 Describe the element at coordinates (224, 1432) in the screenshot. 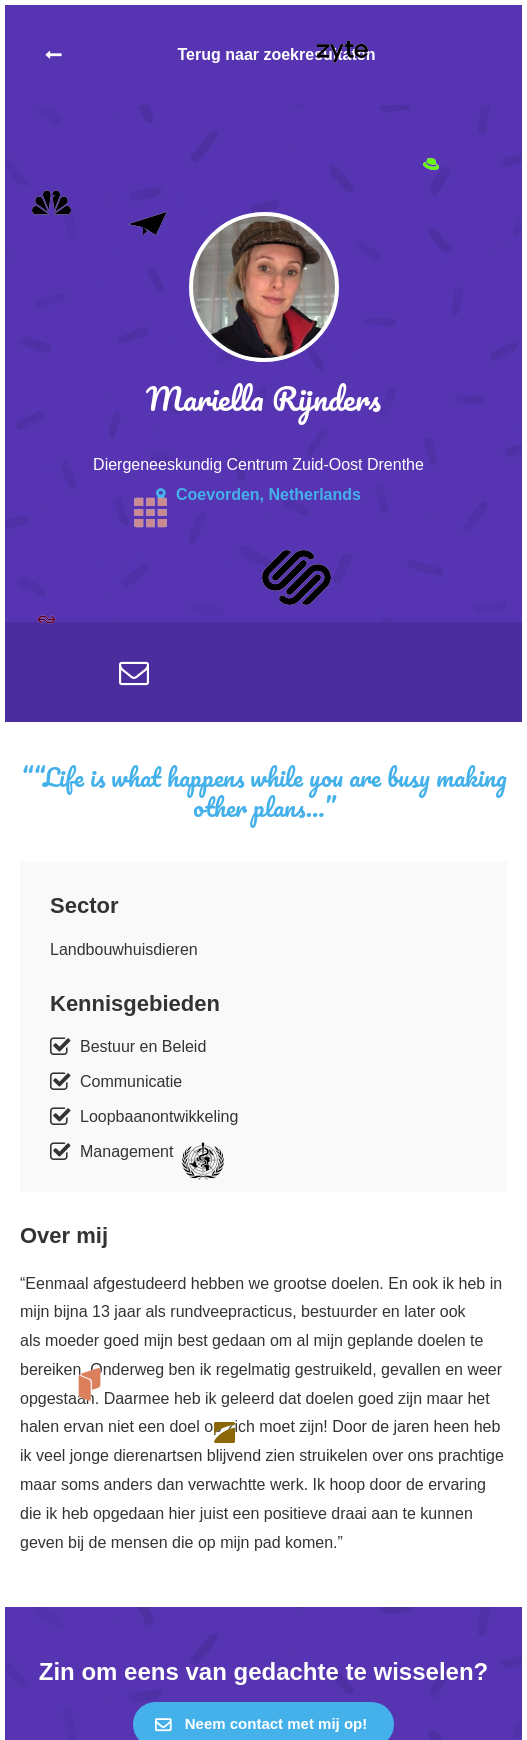

I see `devexpress brand logo` at that location.